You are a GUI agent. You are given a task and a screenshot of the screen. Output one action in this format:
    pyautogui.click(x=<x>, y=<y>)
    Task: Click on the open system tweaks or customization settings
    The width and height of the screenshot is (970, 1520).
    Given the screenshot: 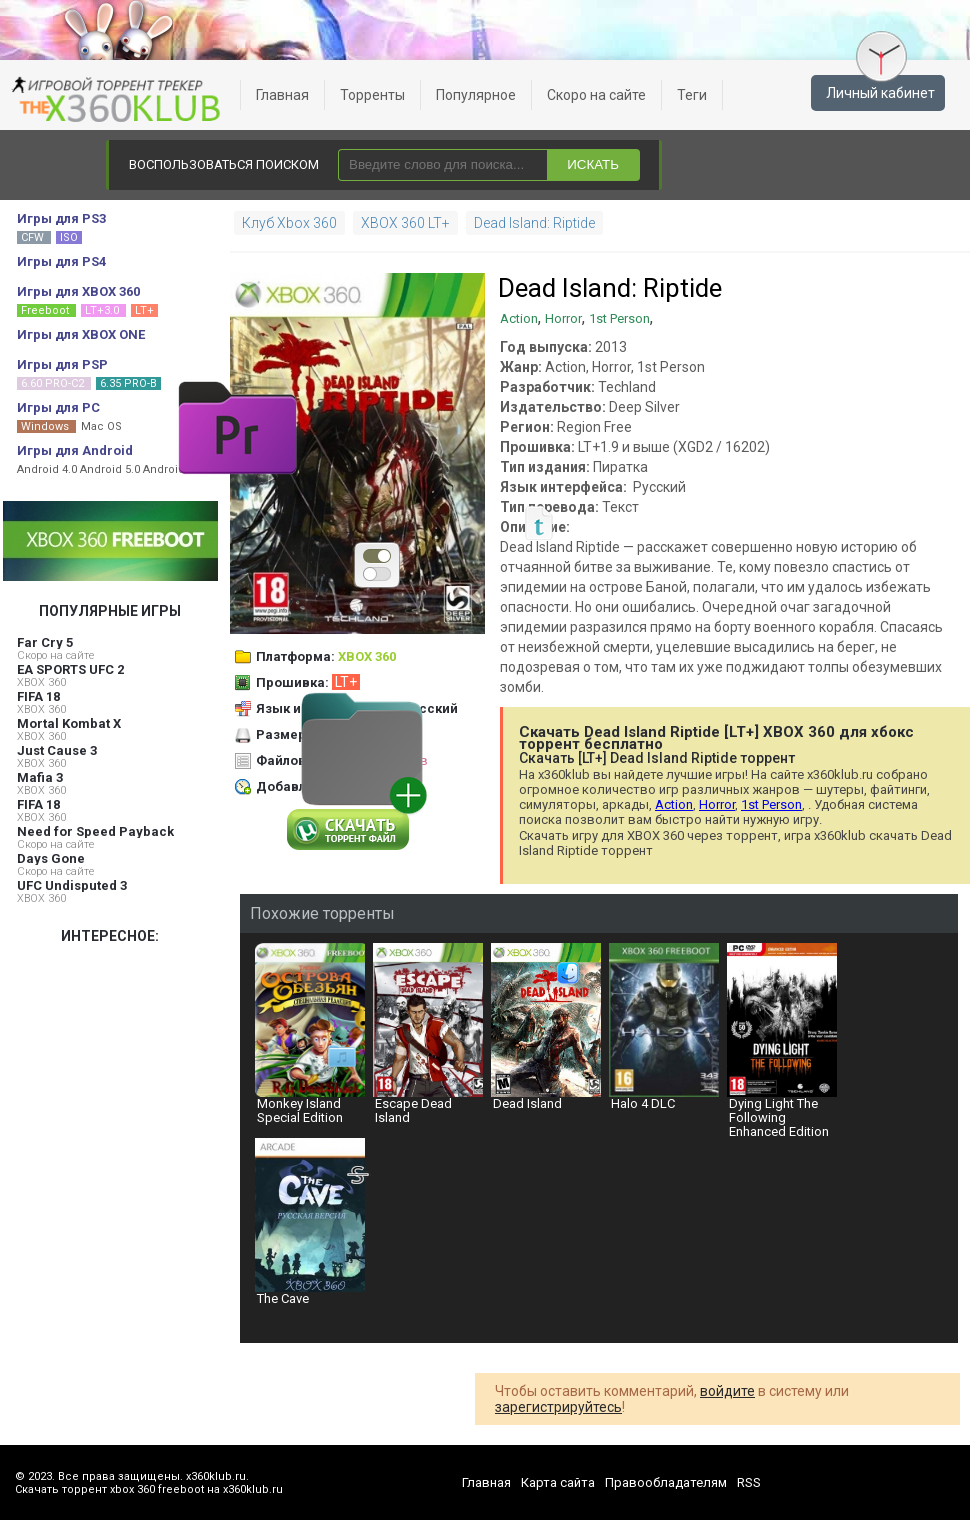 What is the action you would take?
    pyautogui.click(x=377, y=565)
    